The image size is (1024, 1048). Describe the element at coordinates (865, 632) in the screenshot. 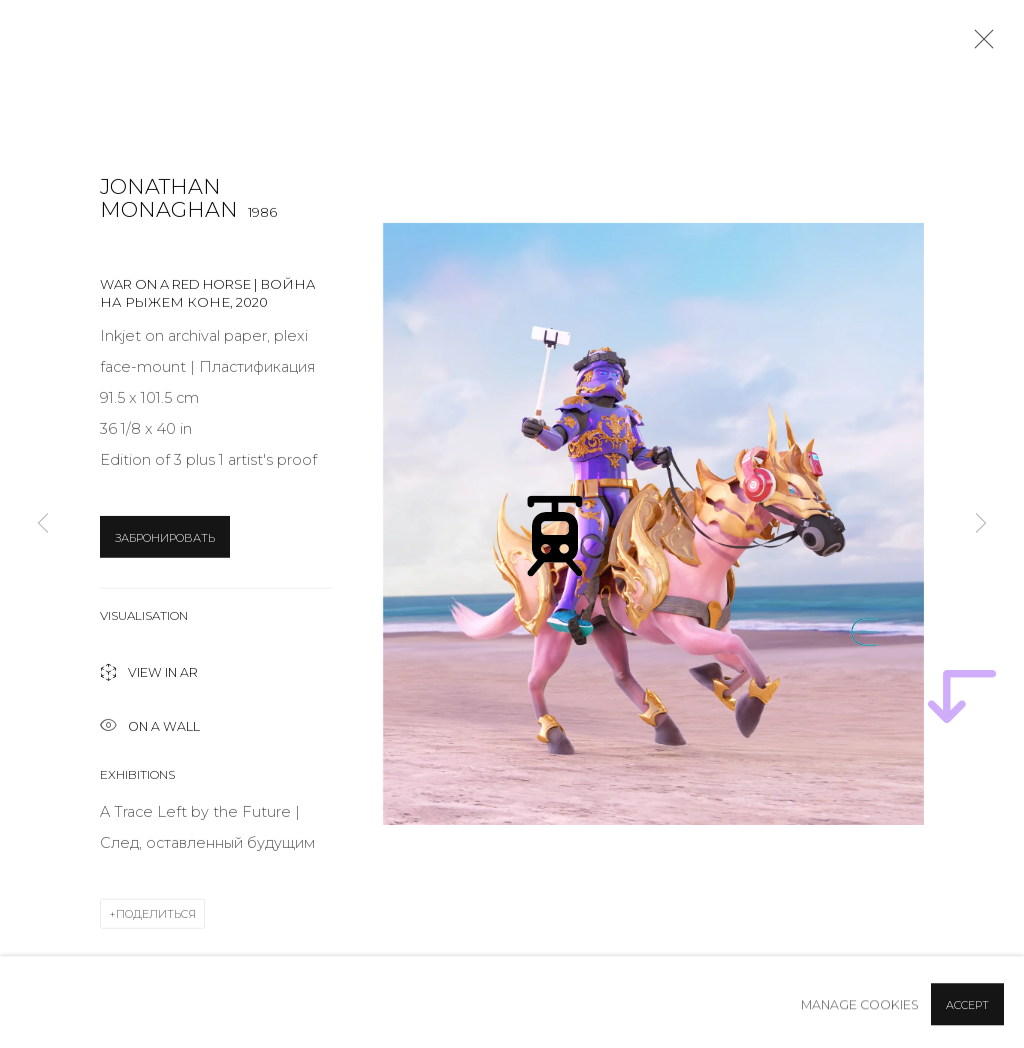

I see `indicates set membership in mathematical notation` at that location.